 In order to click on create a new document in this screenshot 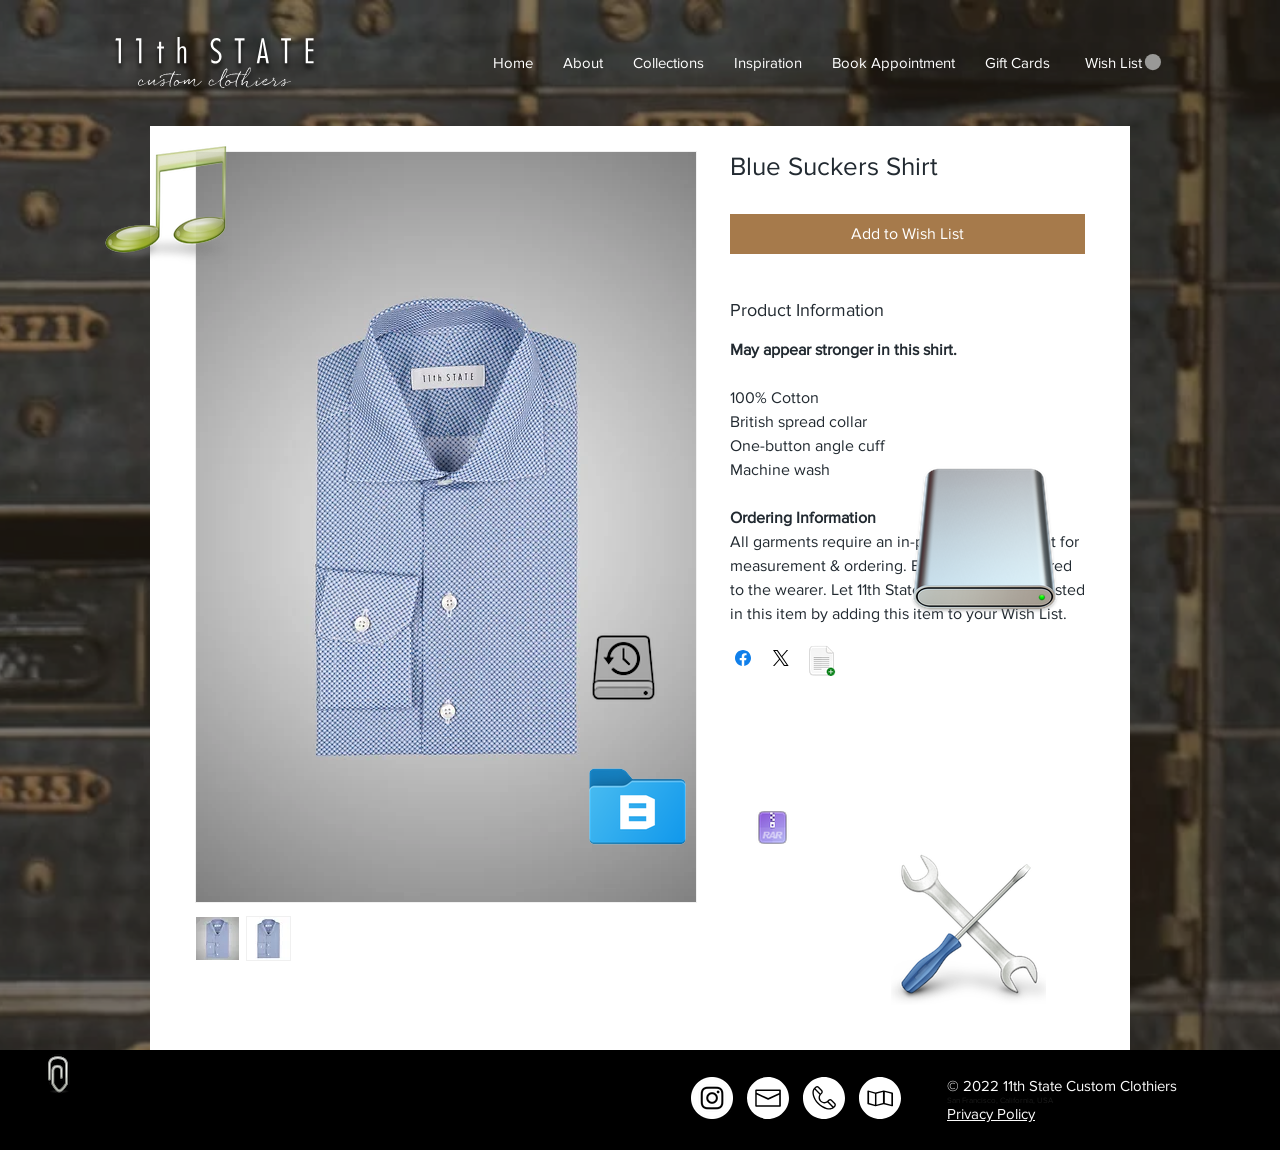, I will do `click(821, 660)`.